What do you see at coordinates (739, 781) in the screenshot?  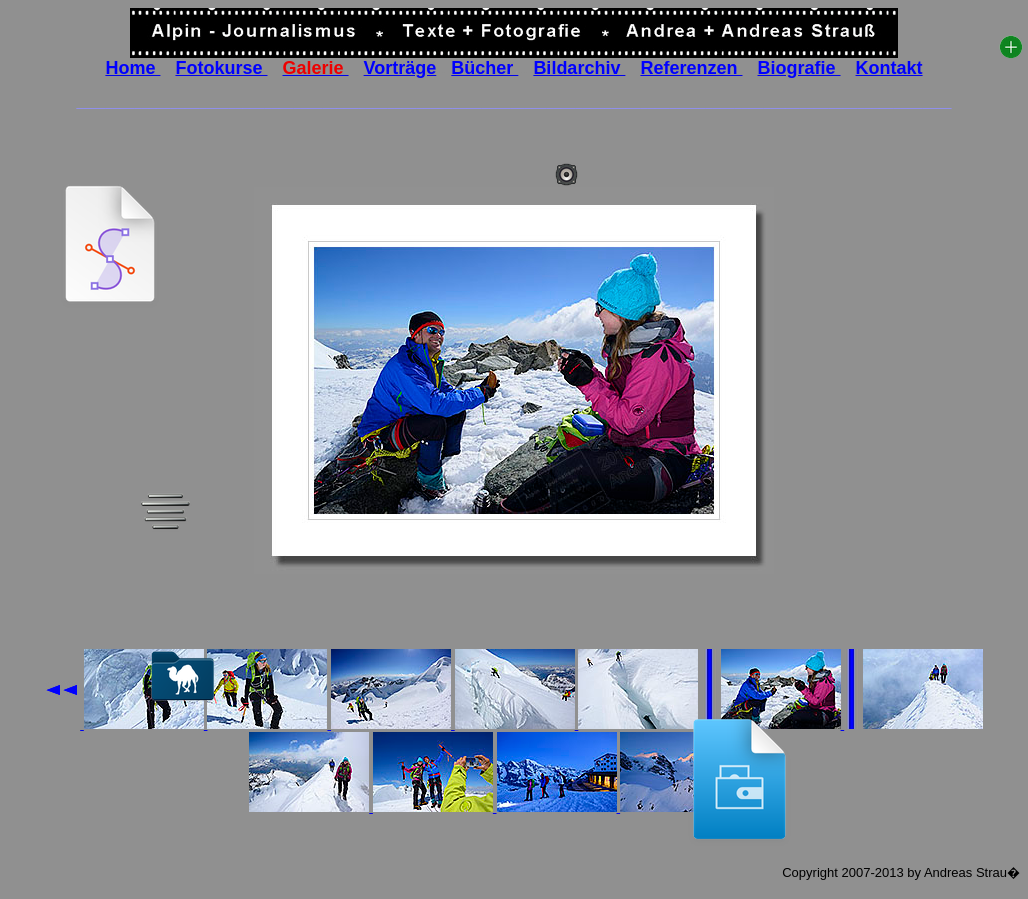 I see `apple wallet pass file` at bounding box center [739, 781].